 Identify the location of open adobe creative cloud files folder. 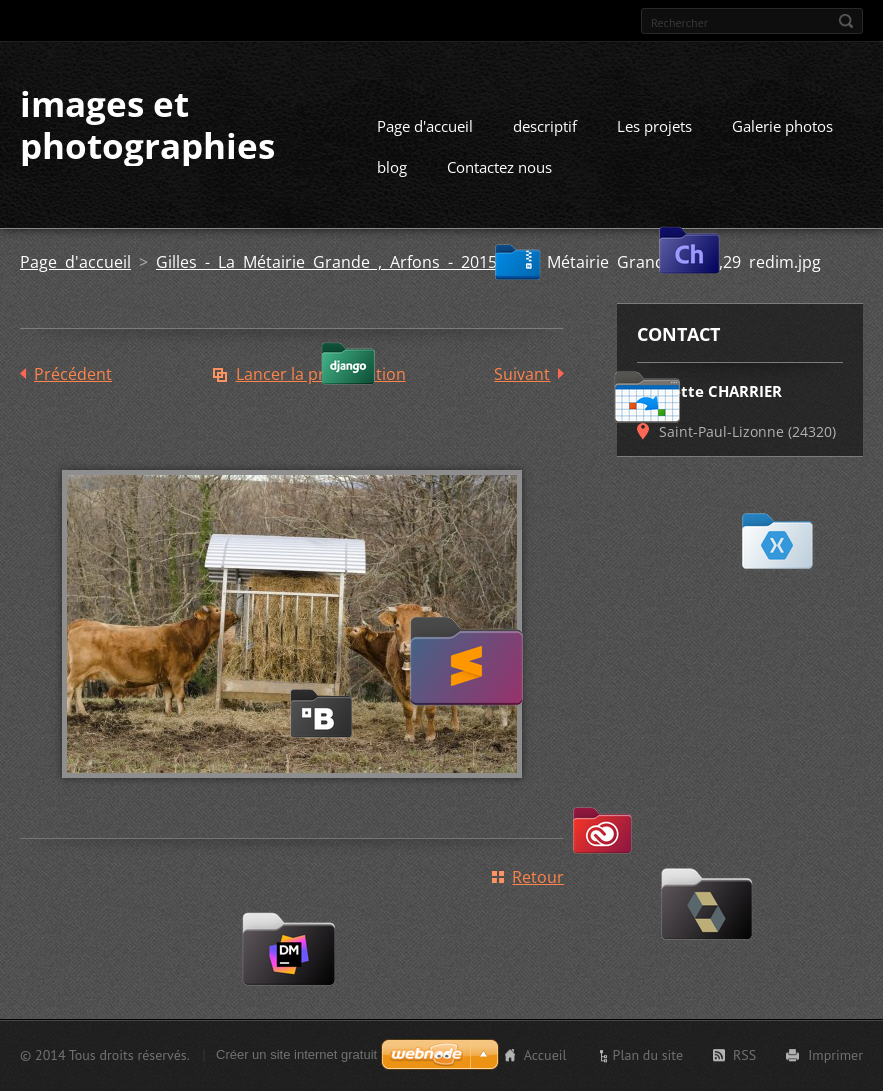
(602, 832).